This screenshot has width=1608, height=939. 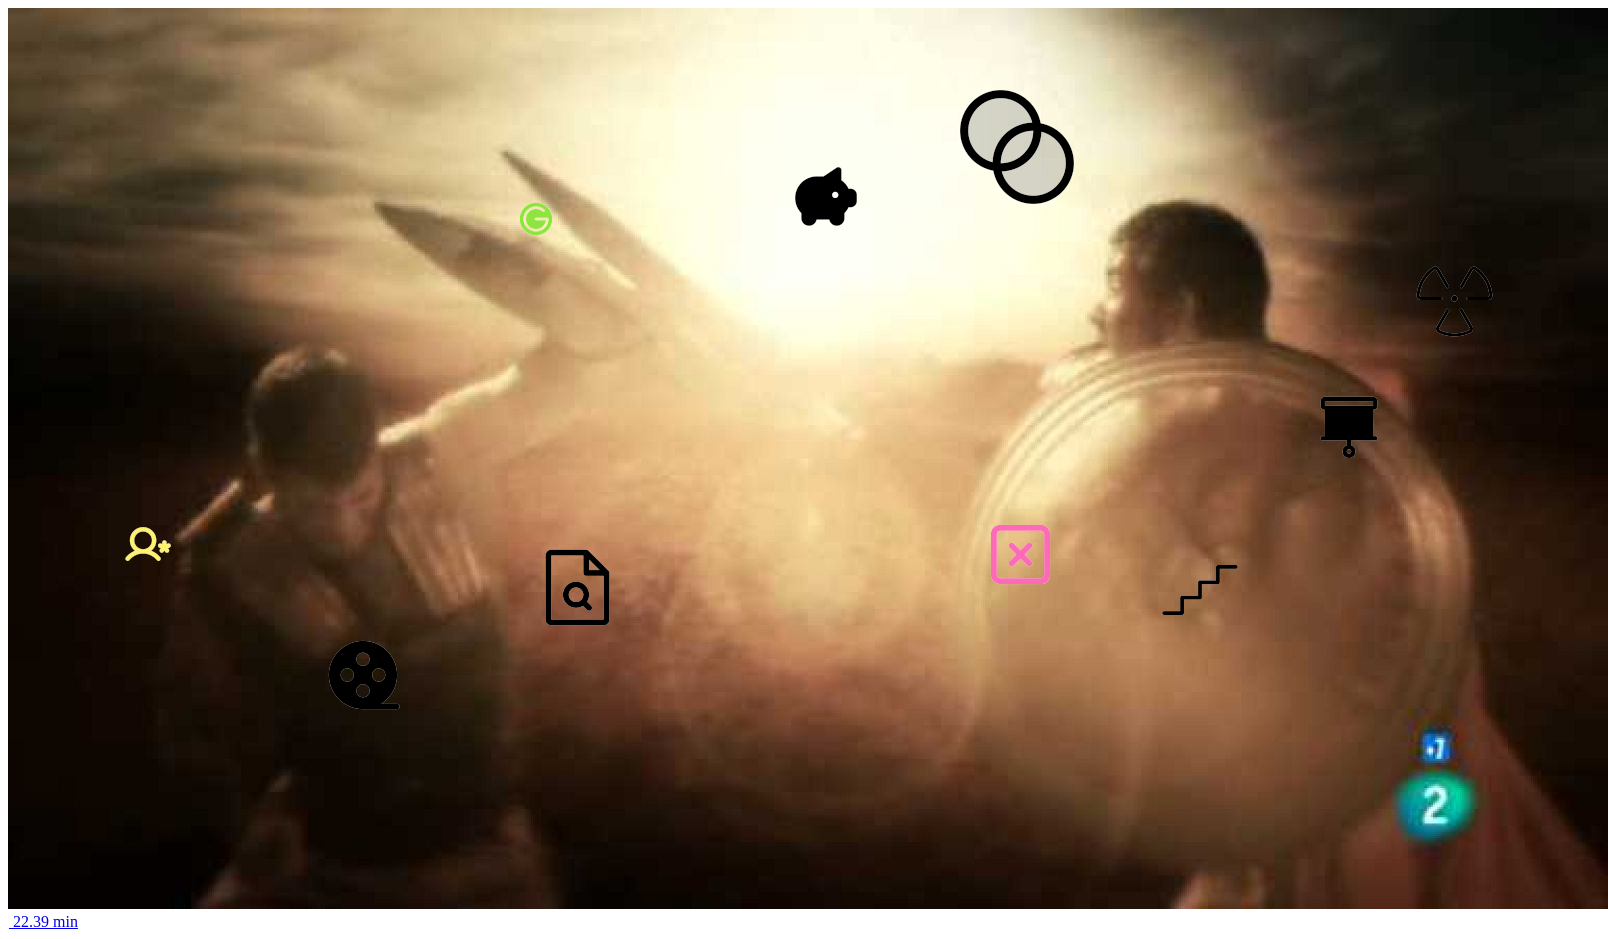 What do you see at coordinates (826, 198) in the screenshot?
I see `access savings or piggy bank feature` at bounding box center [826, 198].